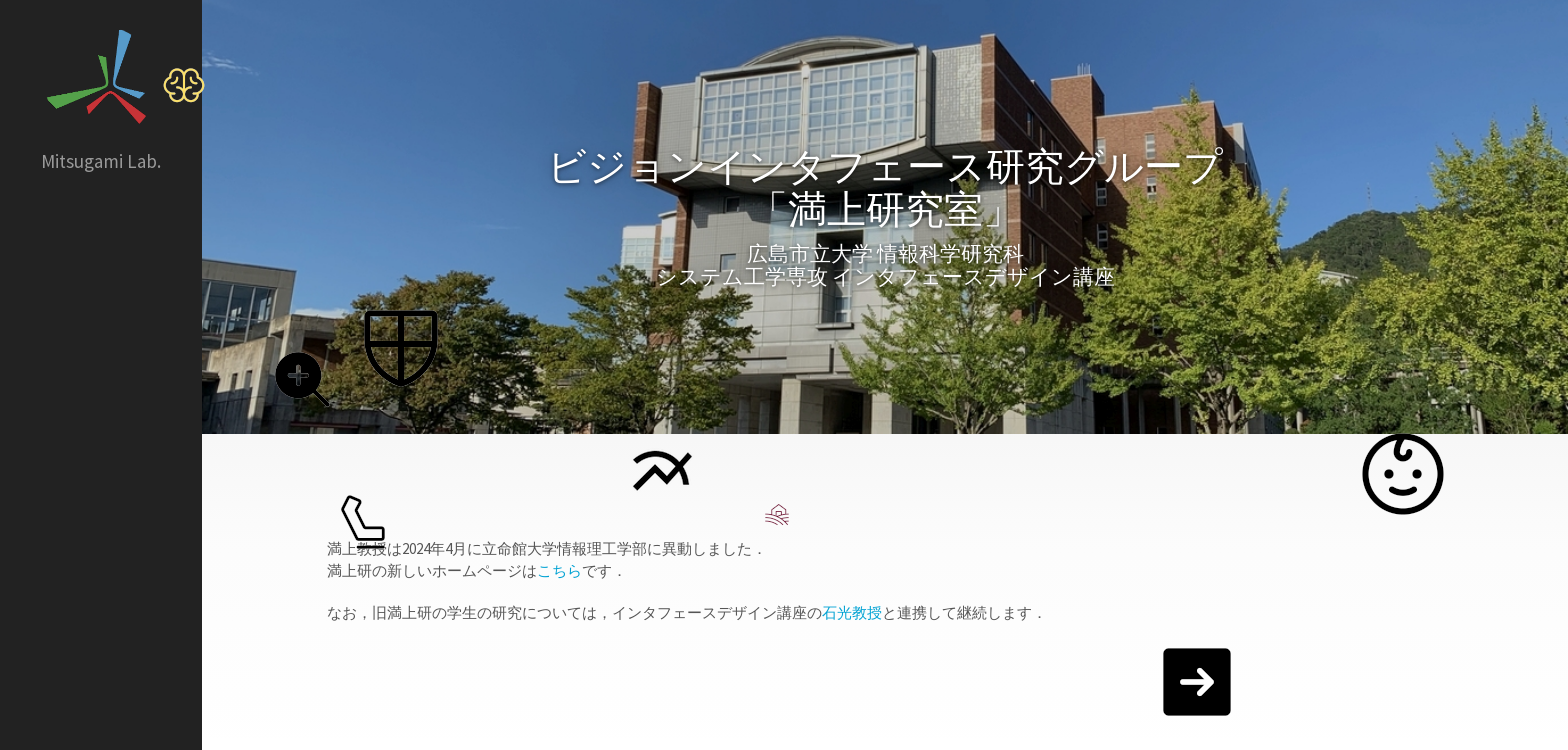 The width and height of the screenshot is (1568, 750). What do you see at coordinates (184, 86) in the screenshot?
I see `access AI or smart features` at bounding box center [184, 86].